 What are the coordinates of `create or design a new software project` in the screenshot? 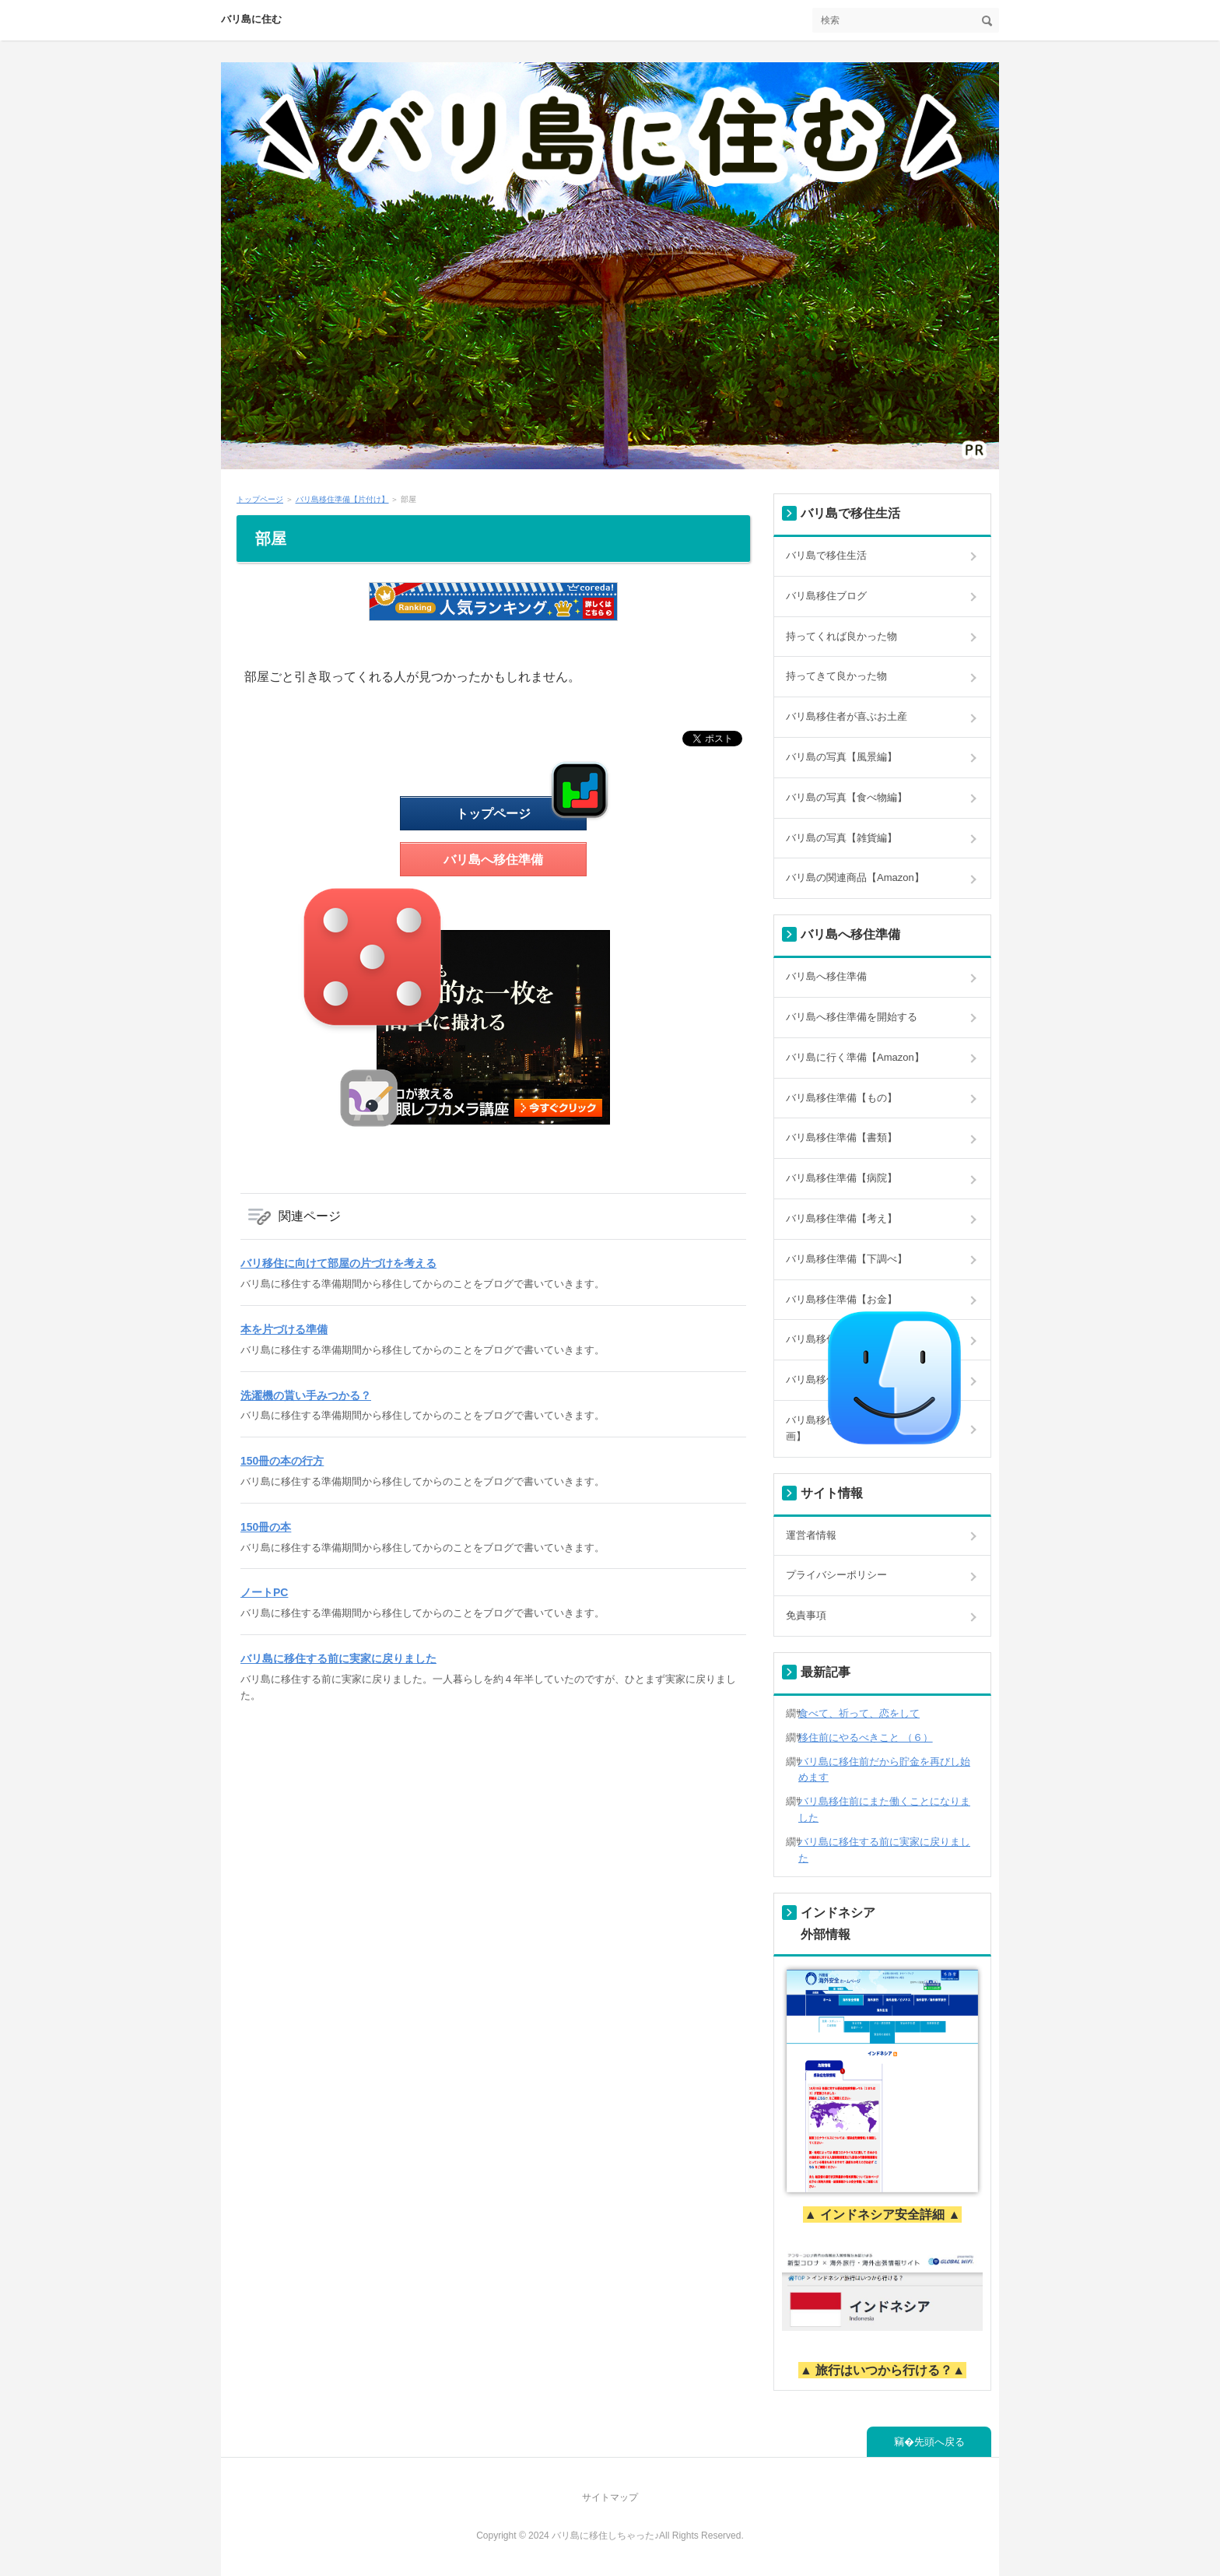 It's located at (369, 1098).